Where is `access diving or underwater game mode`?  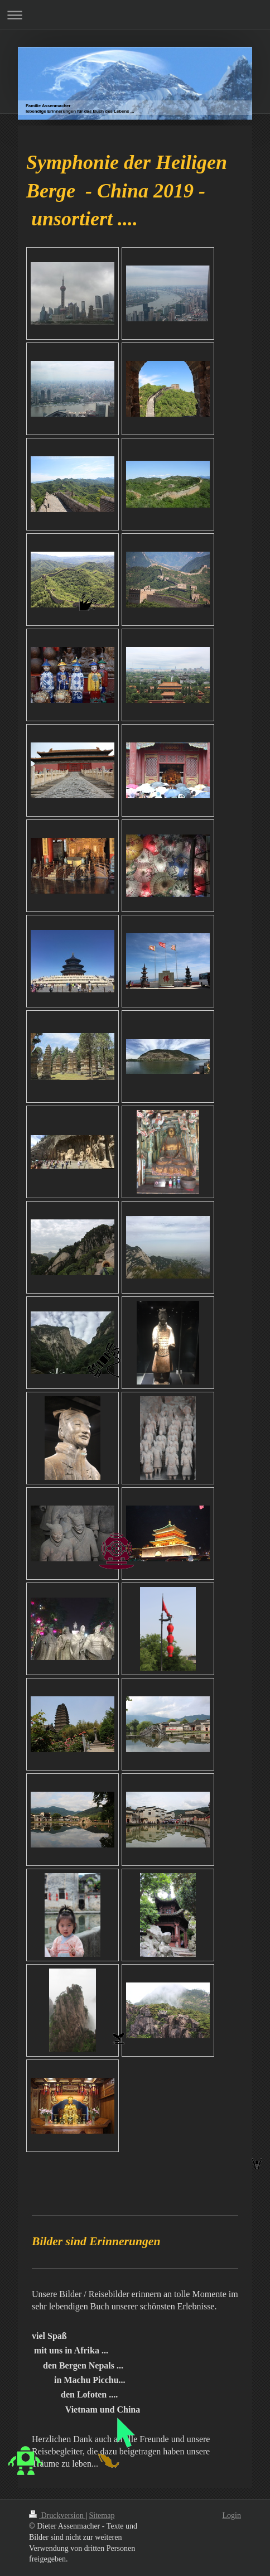 access diving or underwater game mode is located at coordinates (117, 1551).